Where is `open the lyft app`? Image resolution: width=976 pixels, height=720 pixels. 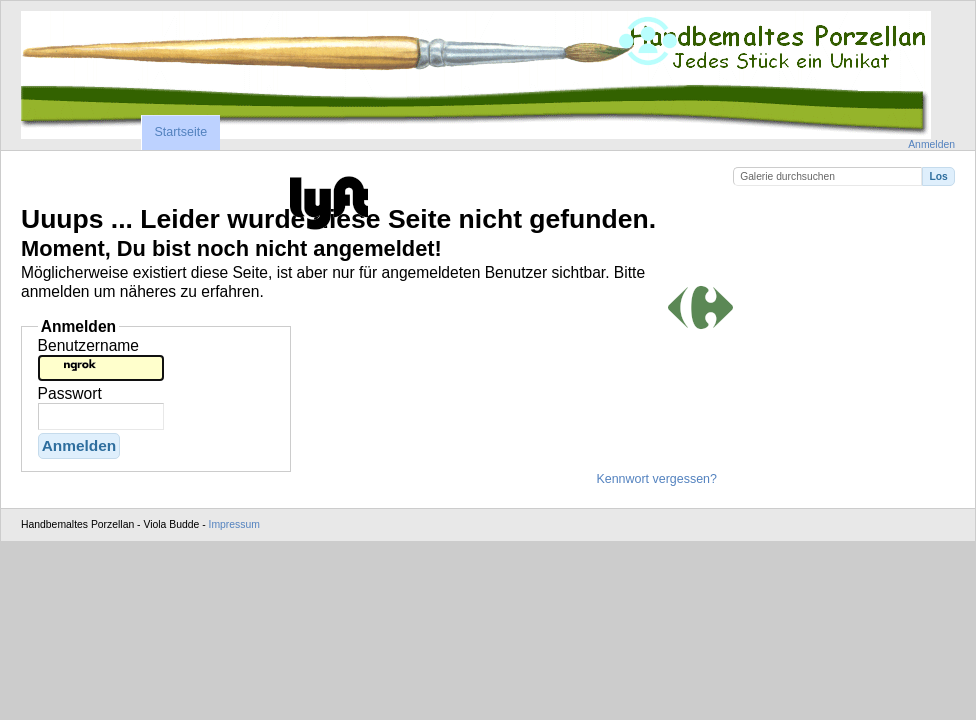
open the lyft app is located at coordinates (329, 203).